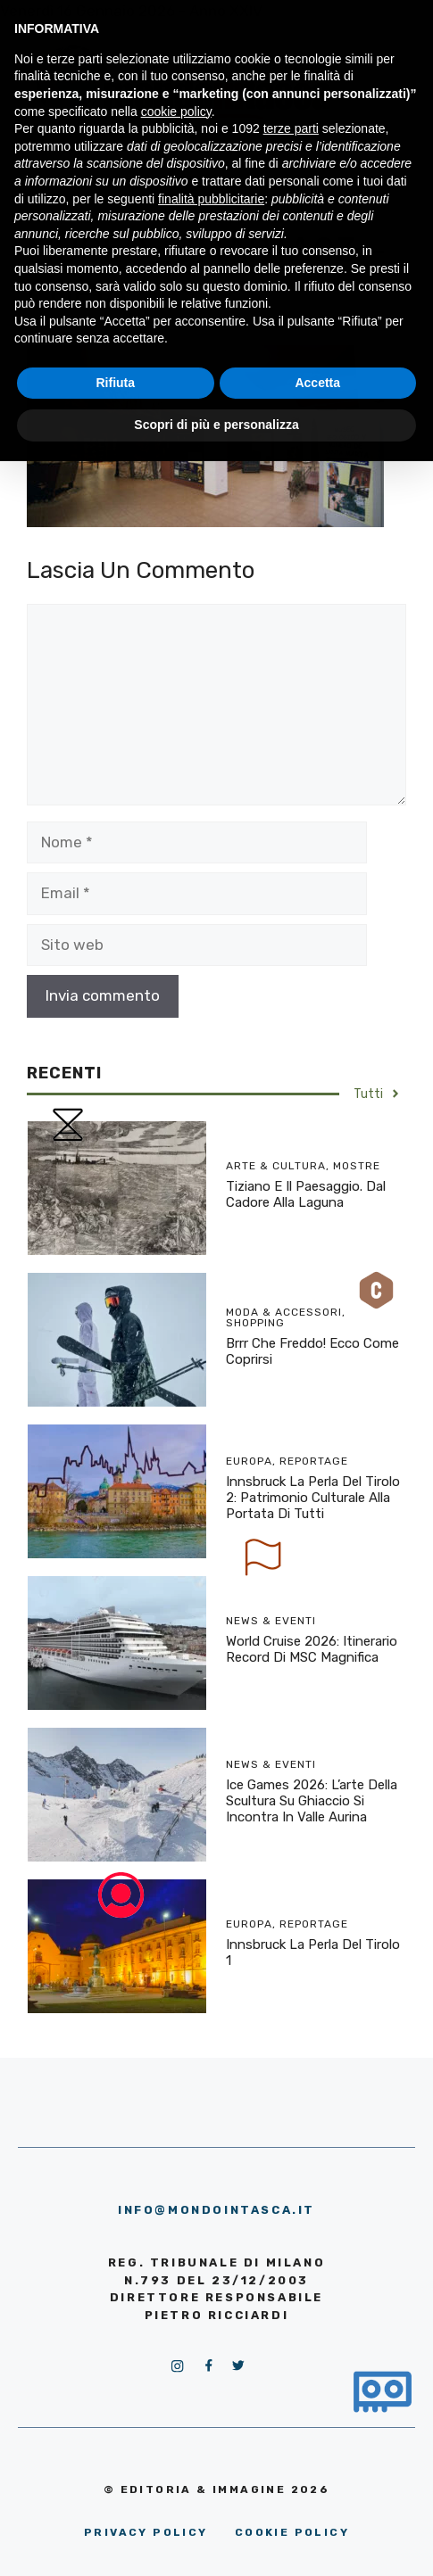 The image size is (433, 2576). Describe the element at coordinates (382, 2390) in the screenshot. I see `view graphics card information` at that location.